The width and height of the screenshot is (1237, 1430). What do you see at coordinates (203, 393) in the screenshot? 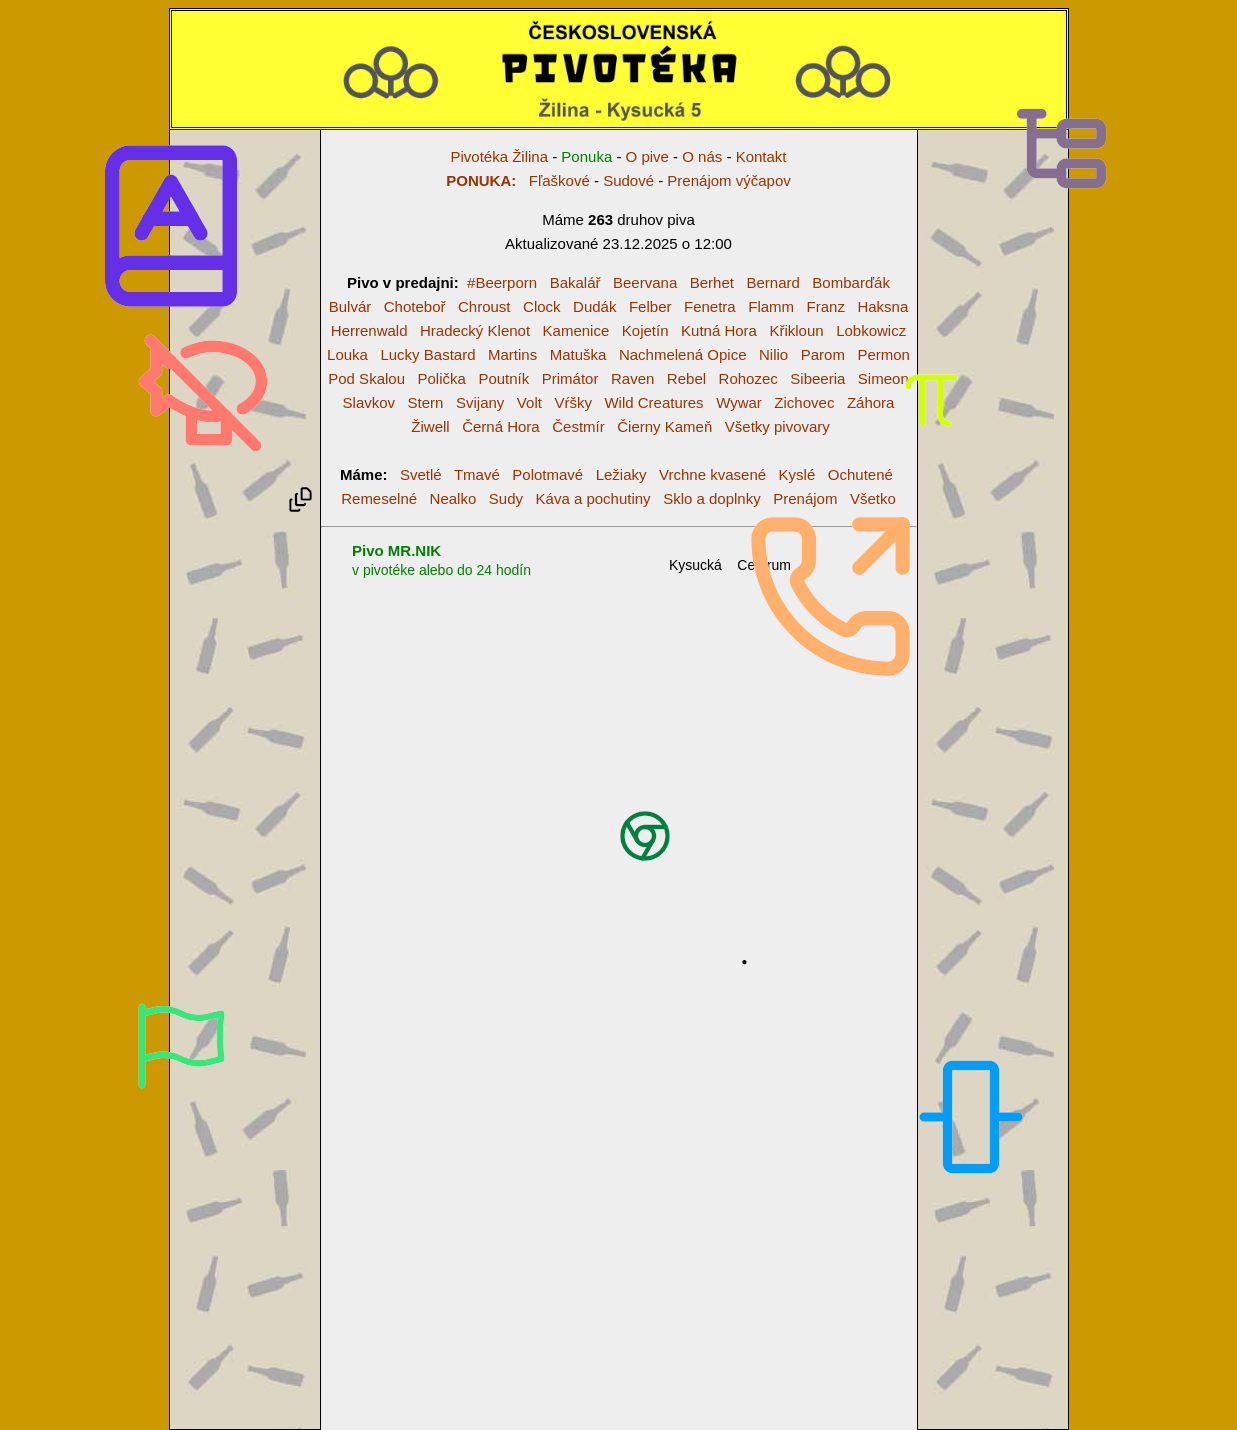
I see `disable airship or blimp tracking` at bounding box center [203, 393].